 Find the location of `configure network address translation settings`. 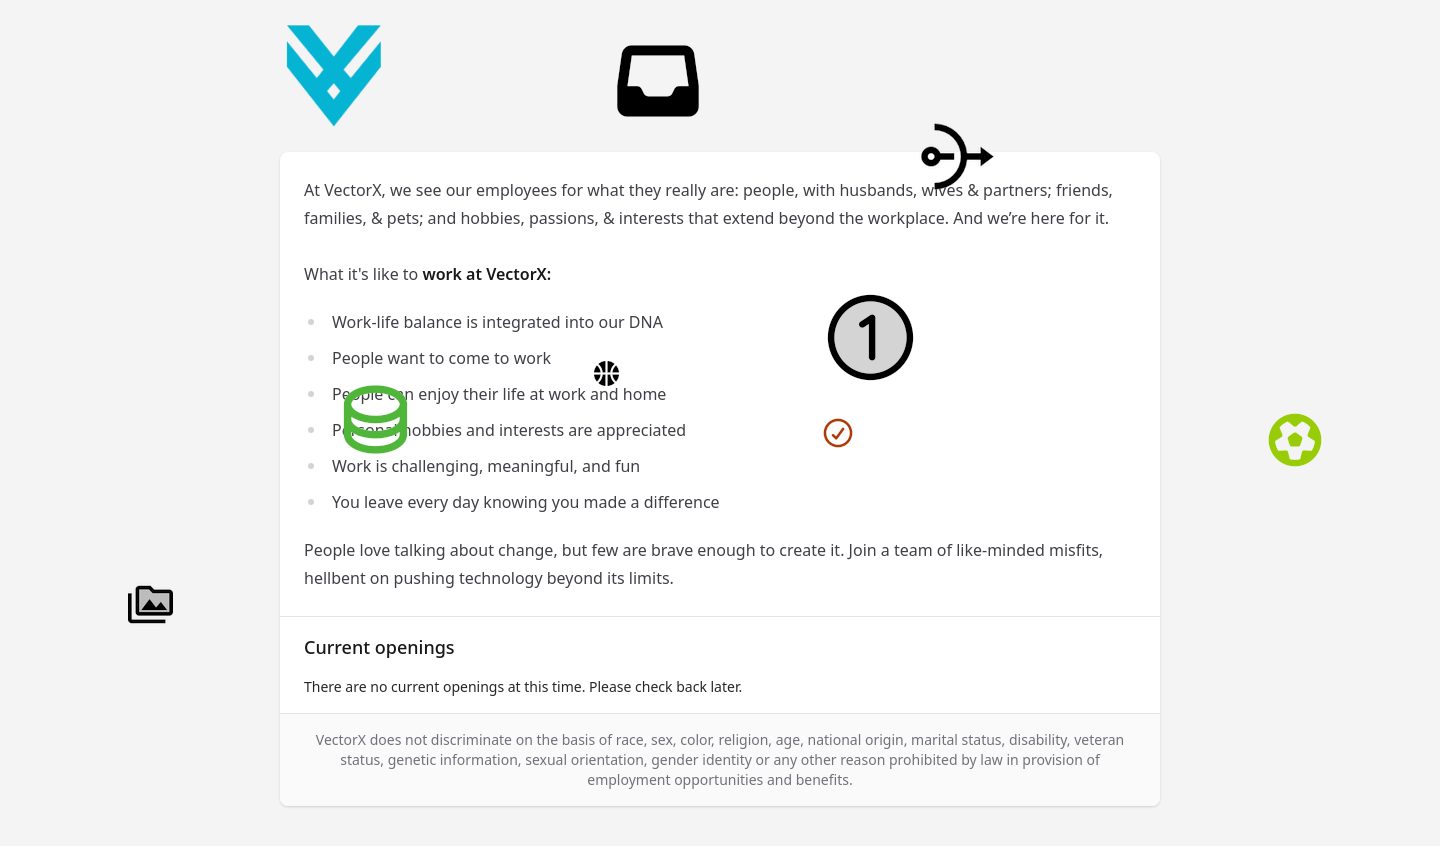

configure network address translation settings is located at coordinates (957, 156).